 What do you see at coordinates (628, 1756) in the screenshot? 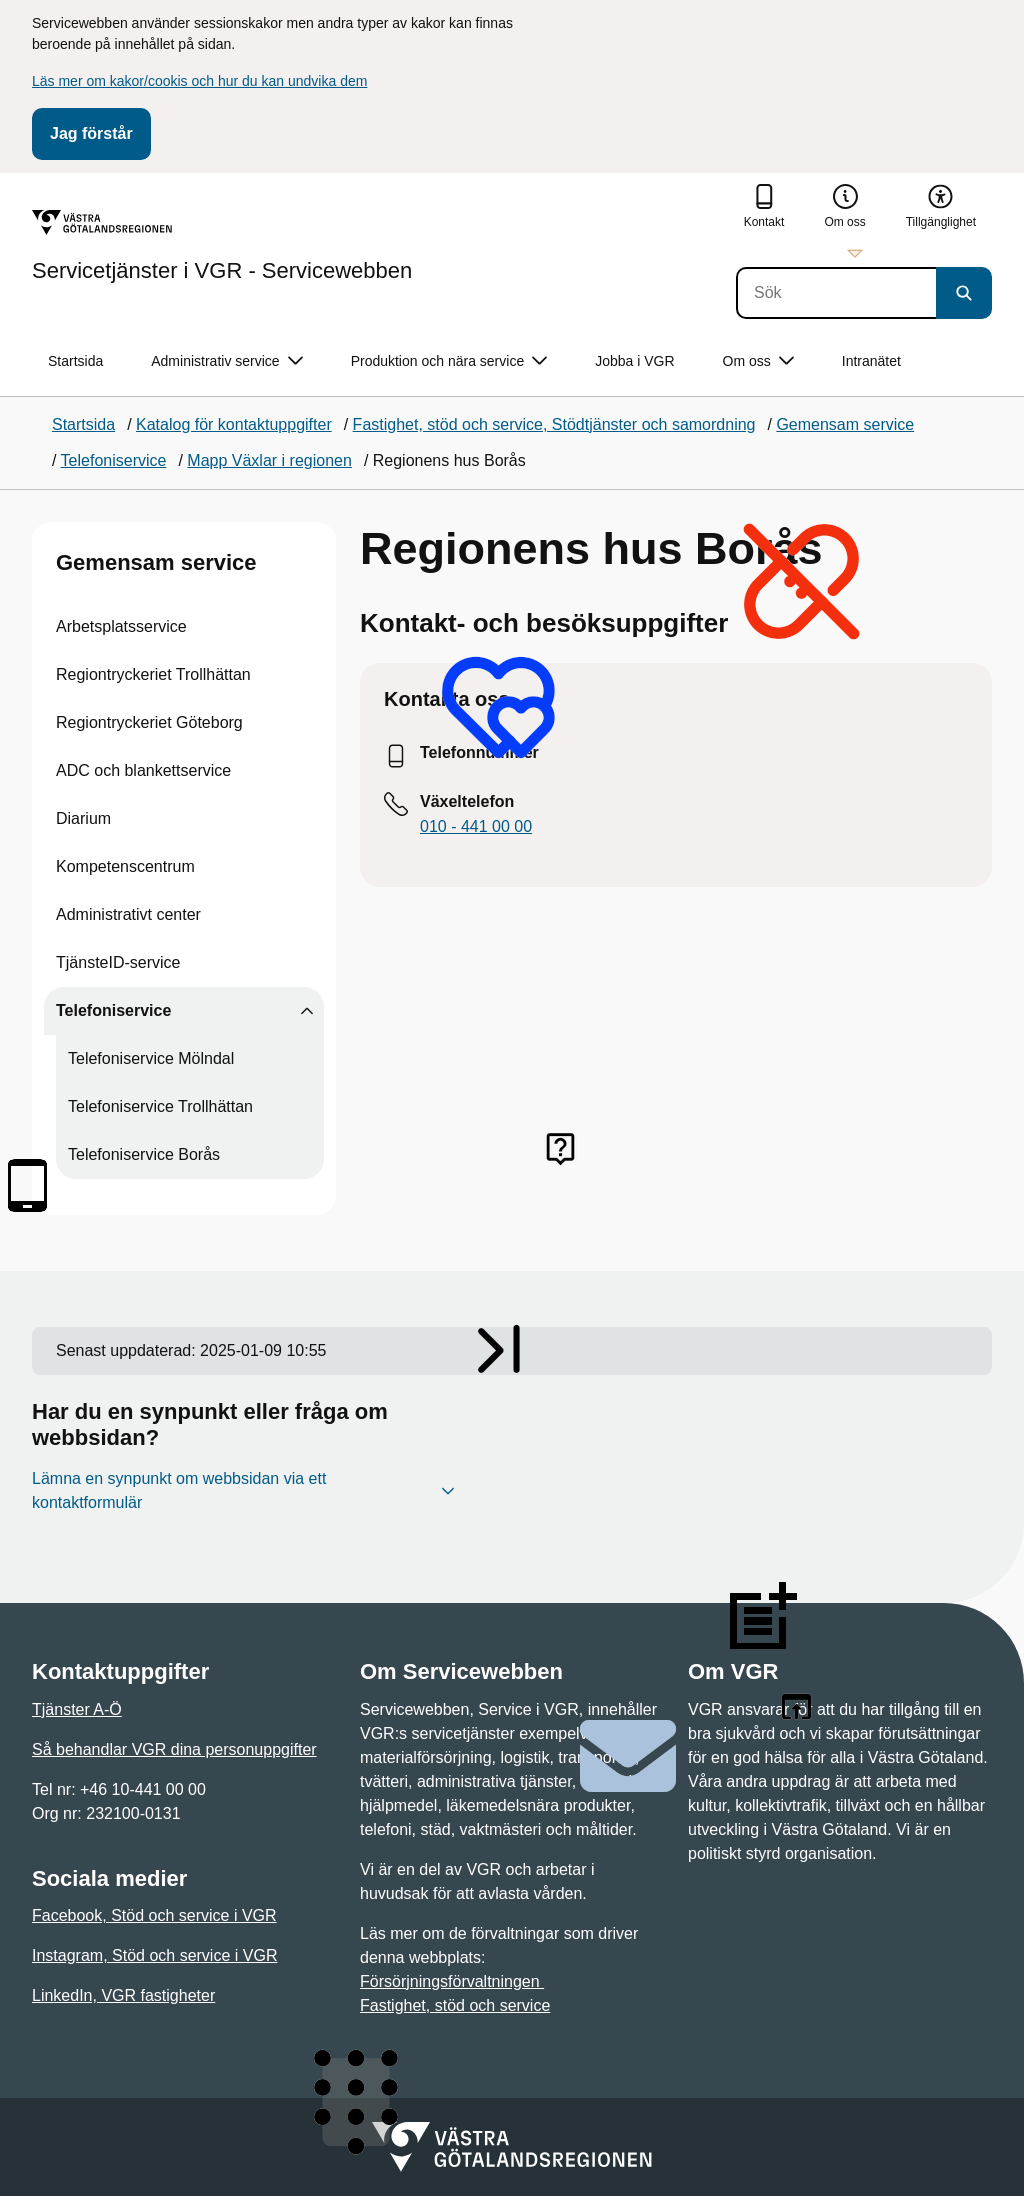
I see `open your inbox` at bounding box center [628, 1756].